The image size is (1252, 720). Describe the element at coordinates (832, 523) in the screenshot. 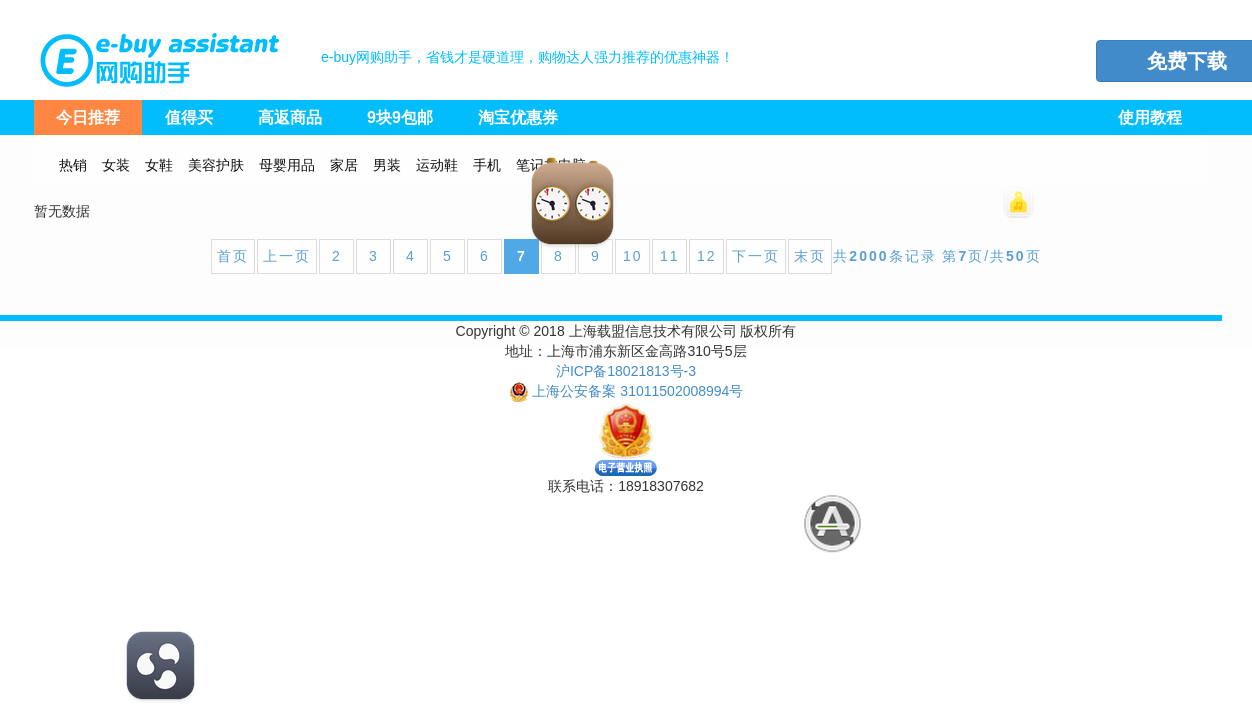

I see `open the software updater application` at that location.